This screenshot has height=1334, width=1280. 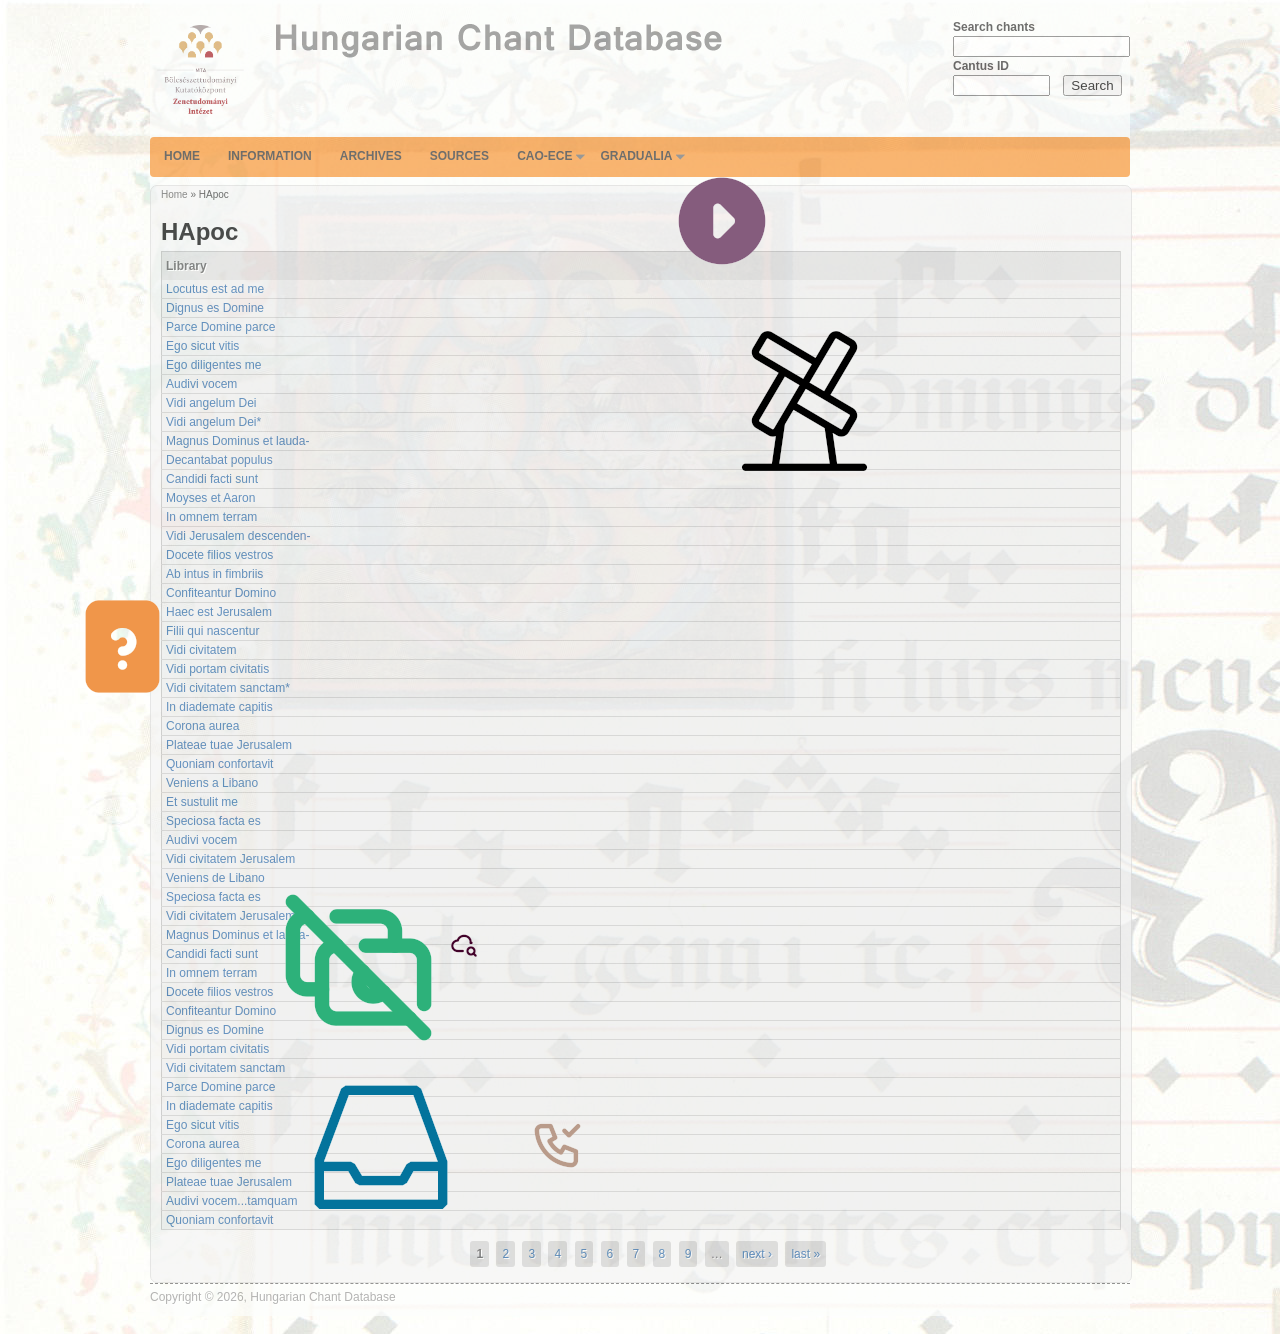 What do you see at coordinates (381, 1152) in the screenshot?
I see `view your inbox messages` at bounding box center [381, 1152].